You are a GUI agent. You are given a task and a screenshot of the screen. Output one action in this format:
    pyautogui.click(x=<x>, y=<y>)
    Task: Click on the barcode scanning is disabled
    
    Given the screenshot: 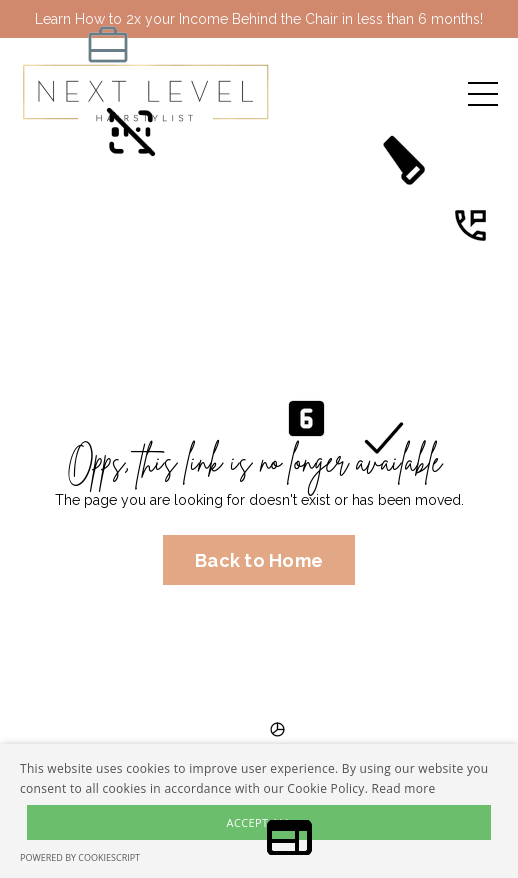 What is the action you would take?
    pyautogui.click(x=131, y=132)
    